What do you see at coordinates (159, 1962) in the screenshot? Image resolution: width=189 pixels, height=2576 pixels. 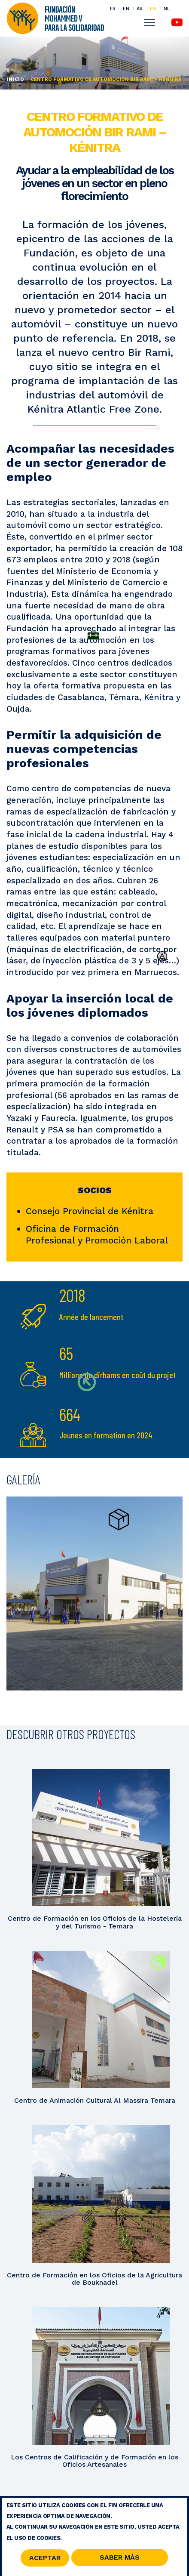 I see `toggle balance or harmony mode` at bounding box center [159, 1962].